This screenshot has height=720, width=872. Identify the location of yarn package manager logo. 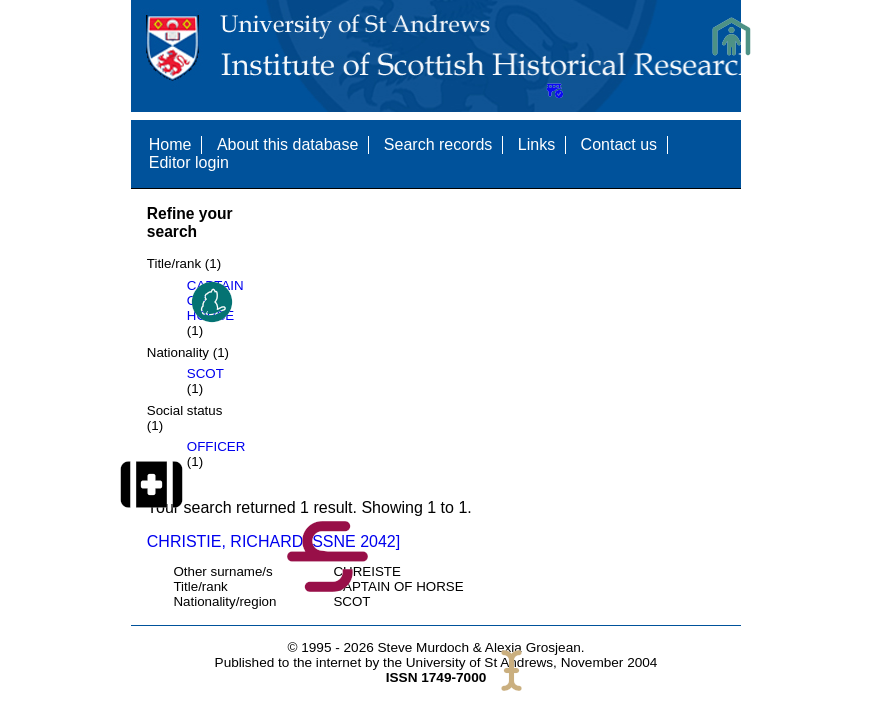
(212, 302).